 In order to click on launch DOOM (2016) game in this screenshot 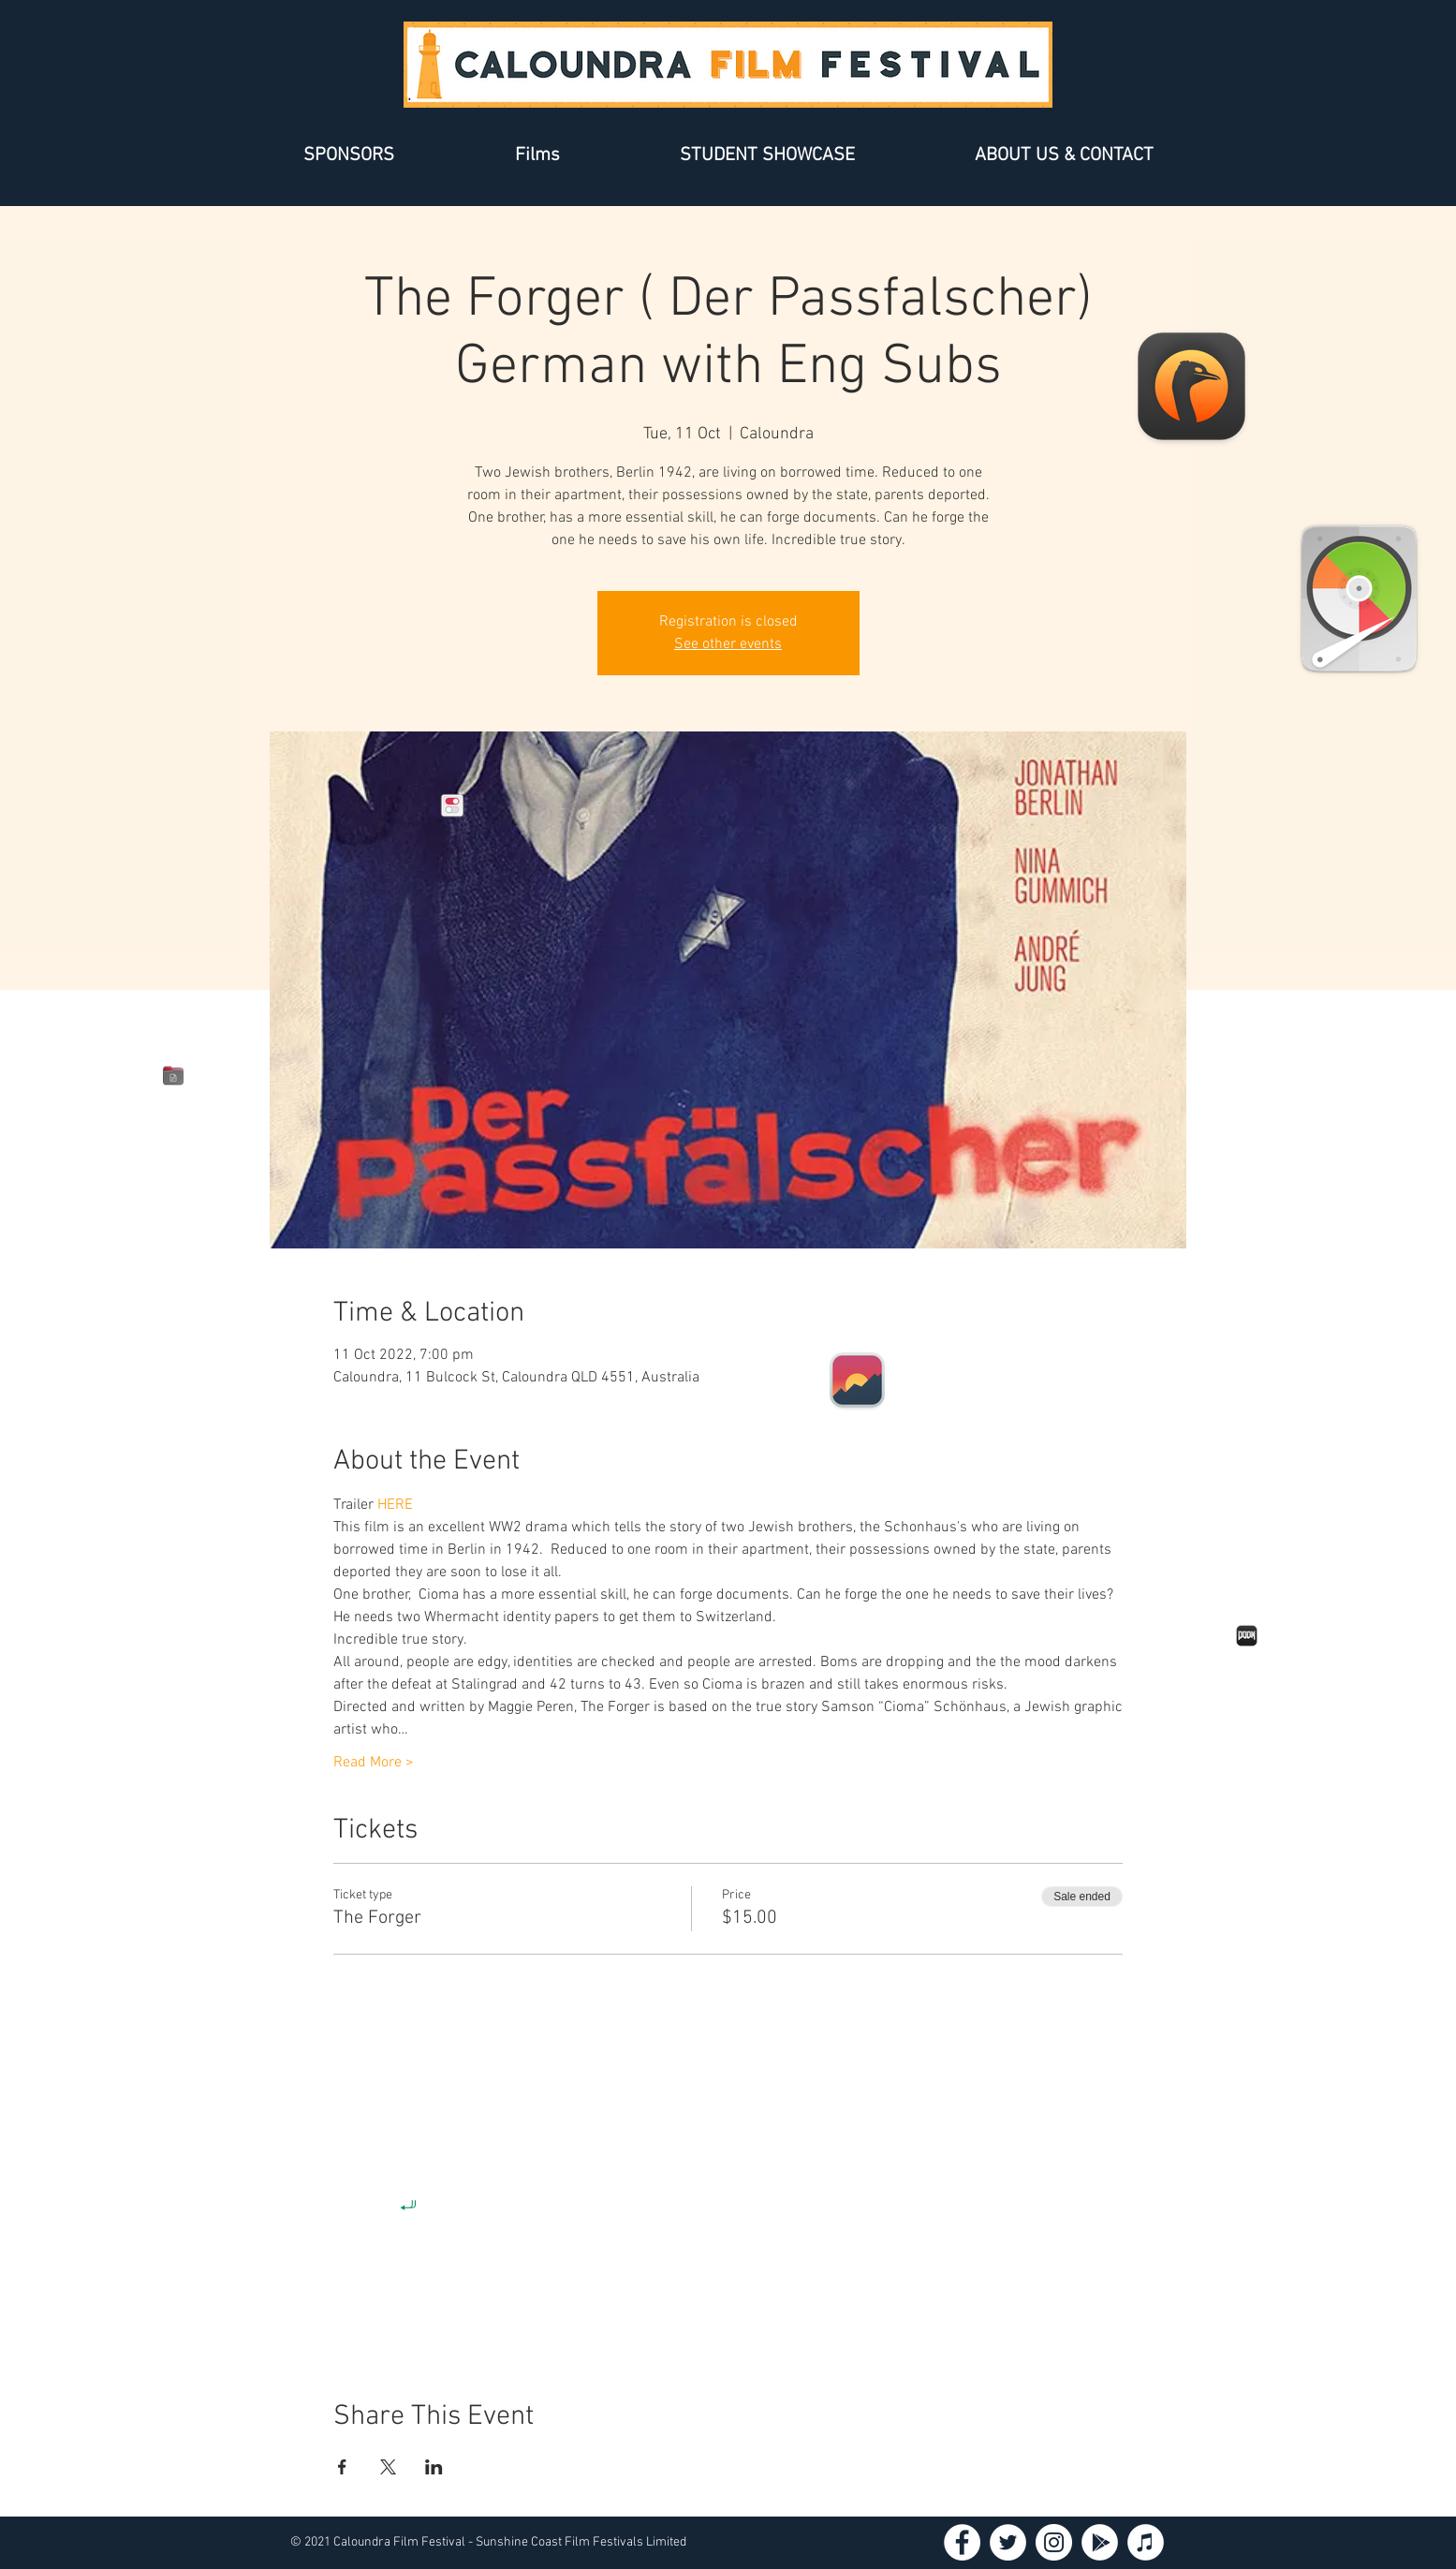, I will do `click(1246, 1635)`.